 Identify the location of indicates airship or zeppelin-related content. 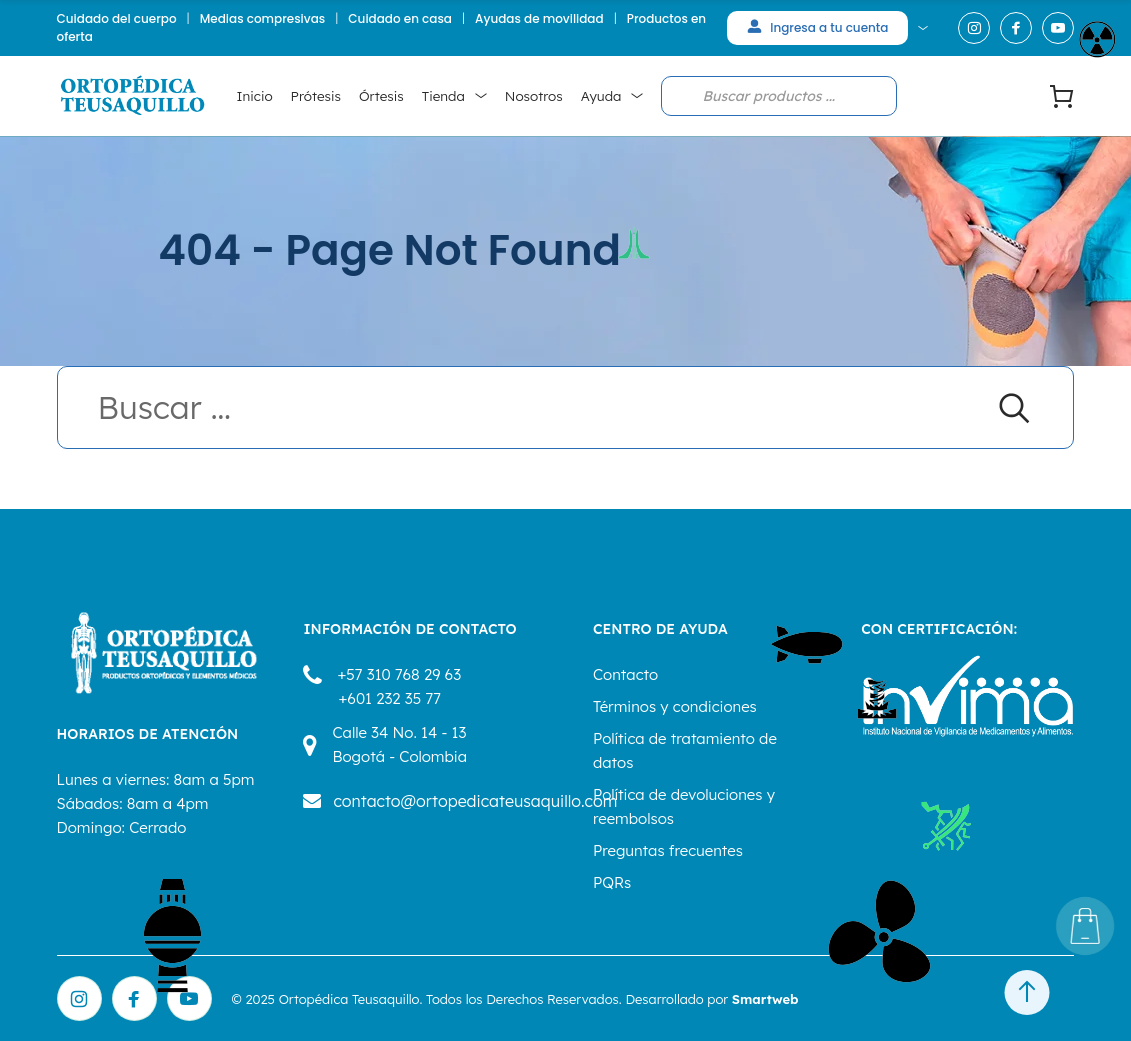
(806, 644).